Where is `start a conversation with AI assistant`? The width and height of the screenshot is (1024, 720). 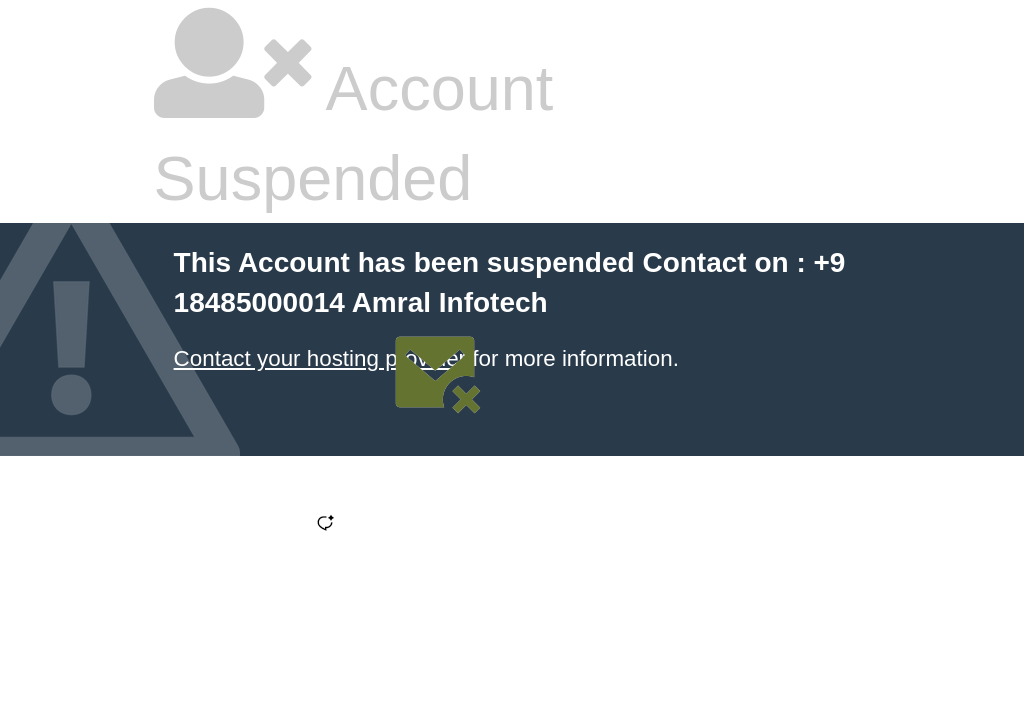
start a conversation with AI assistant is located at coordinates (325, 523).